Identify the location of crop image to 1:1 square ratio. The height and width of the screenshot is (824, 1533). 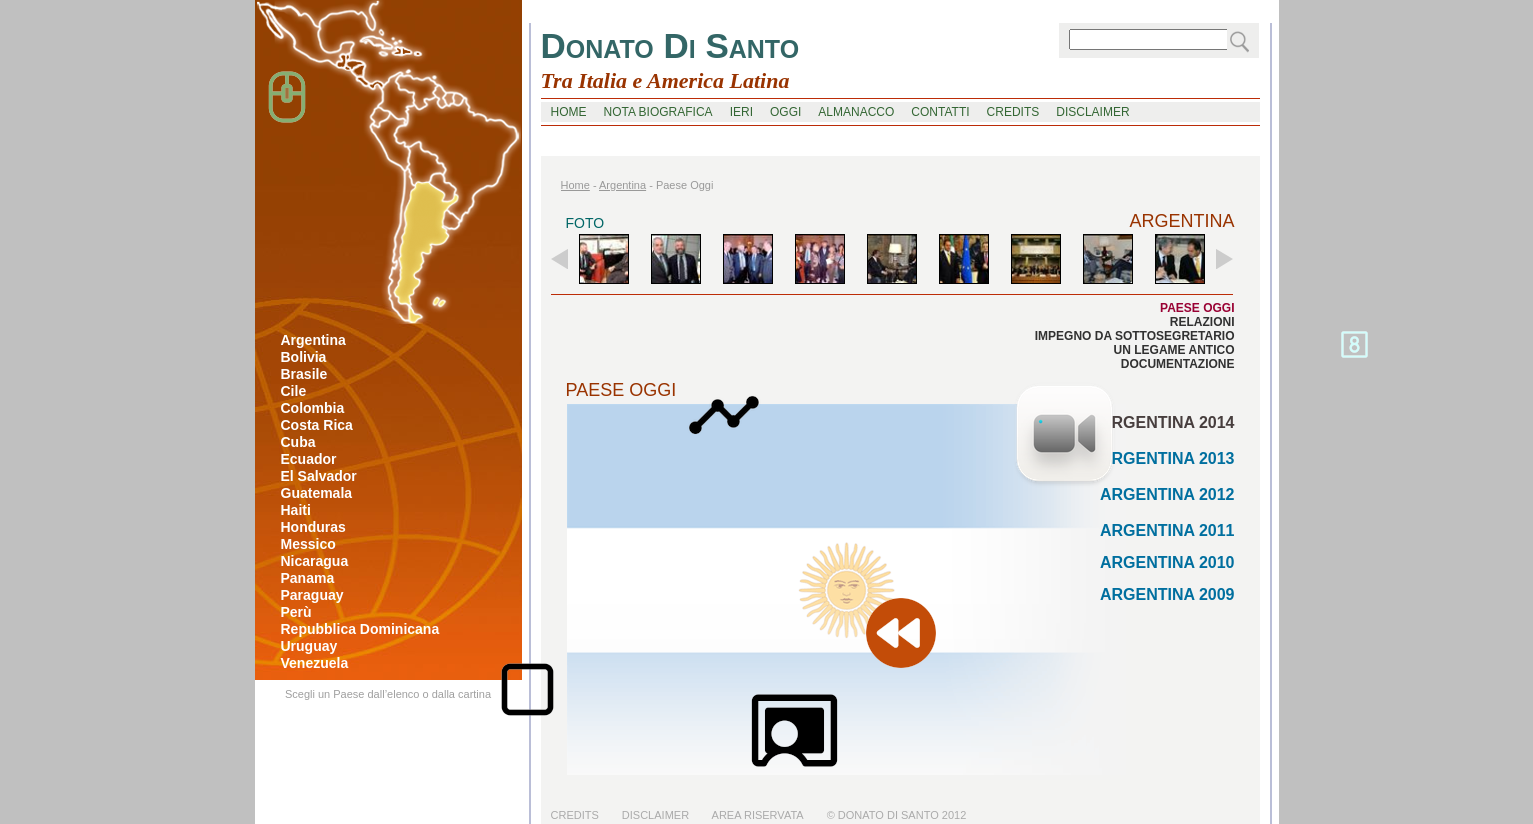
(527, 689).